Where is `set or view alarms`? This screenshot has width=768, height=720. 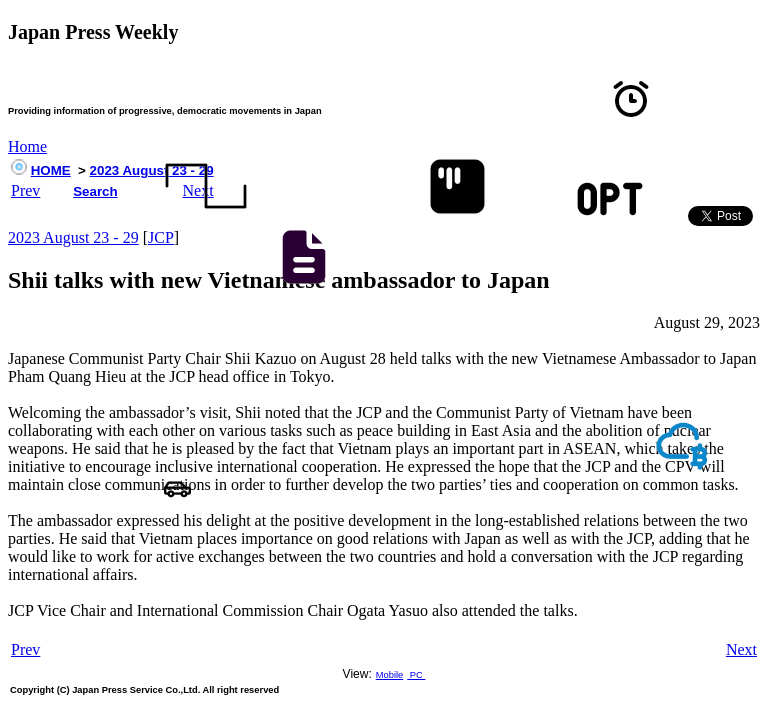 set or view alarms is located at coordinates (631, 99).